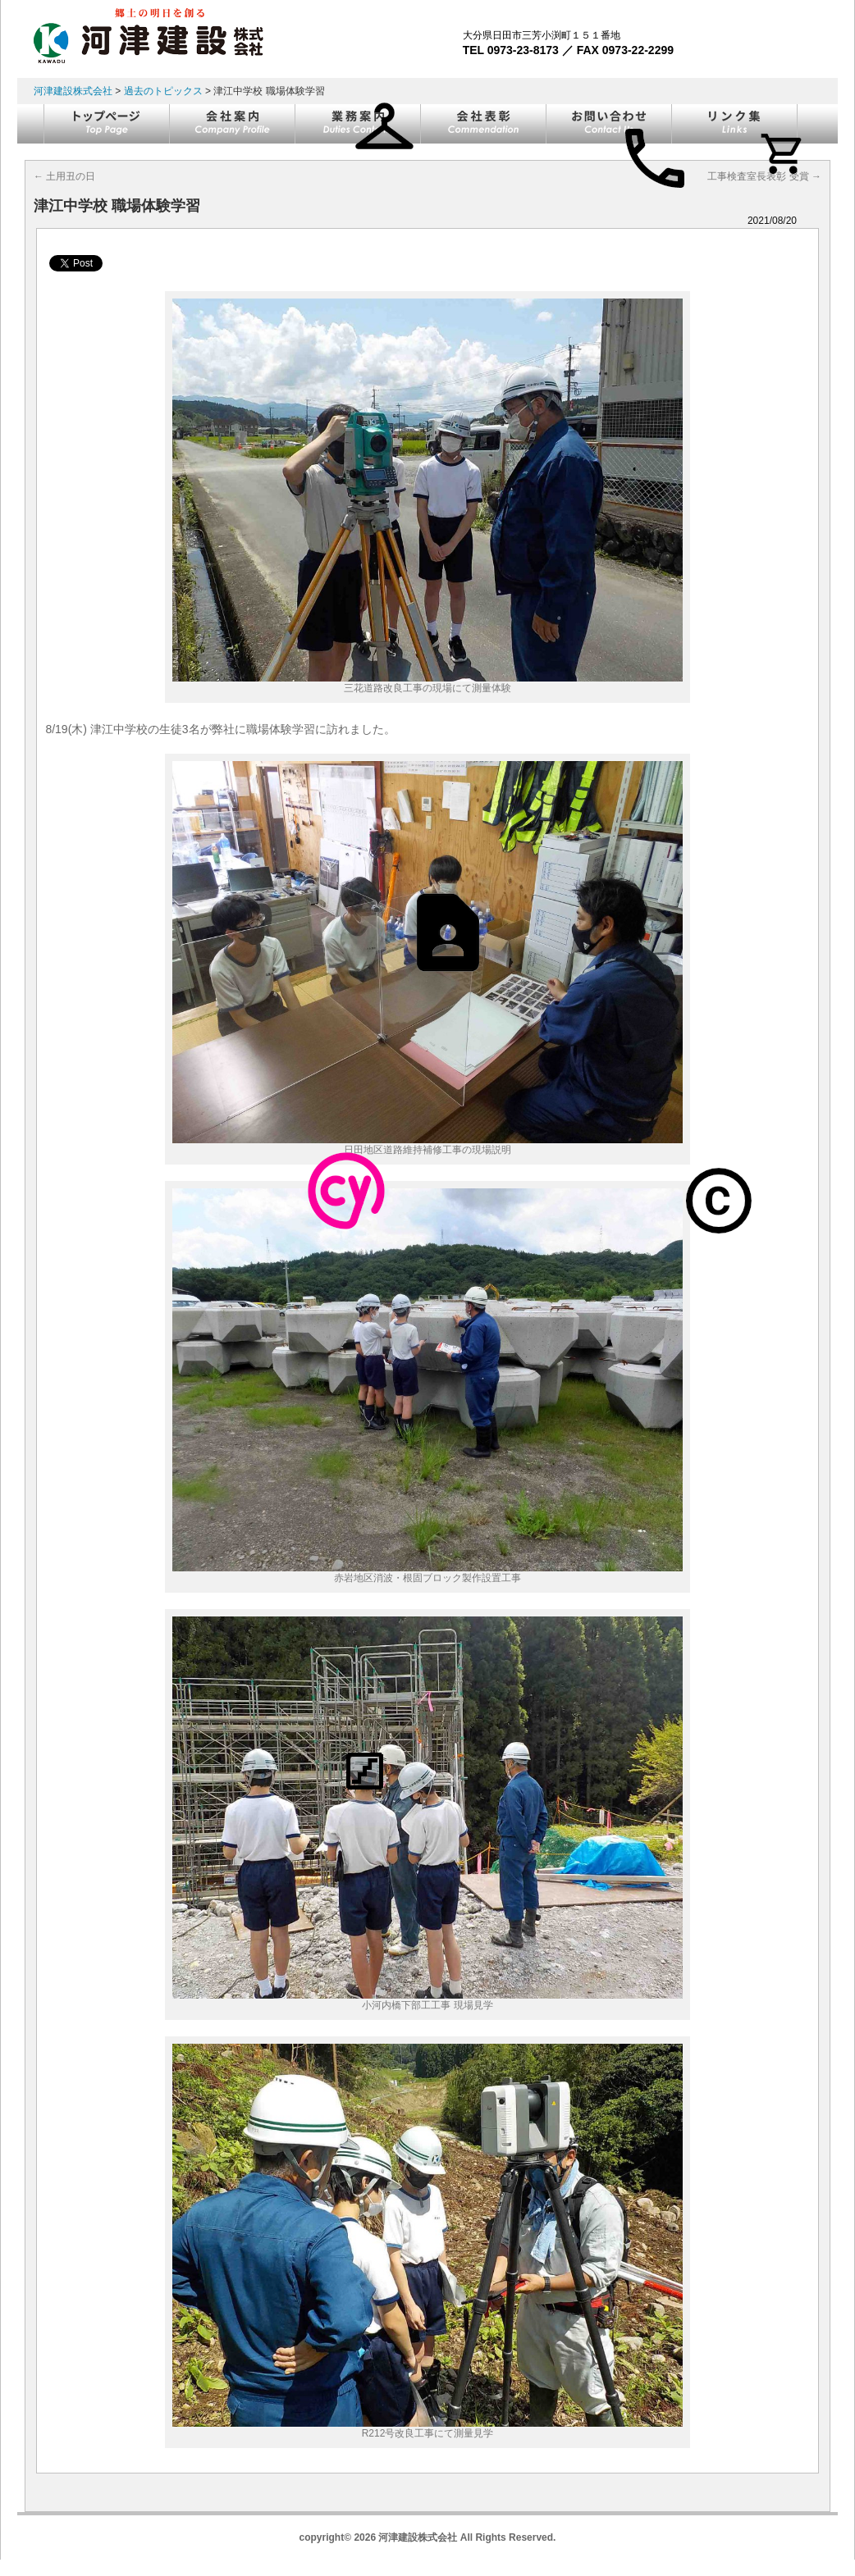 Image resolution: width=855 pixels, height=2576 pixels. What do you see at coordinates (364, 1771) in the screenshot?
I see `indicates stairs available at this location` at bounding box center [364, 1771].